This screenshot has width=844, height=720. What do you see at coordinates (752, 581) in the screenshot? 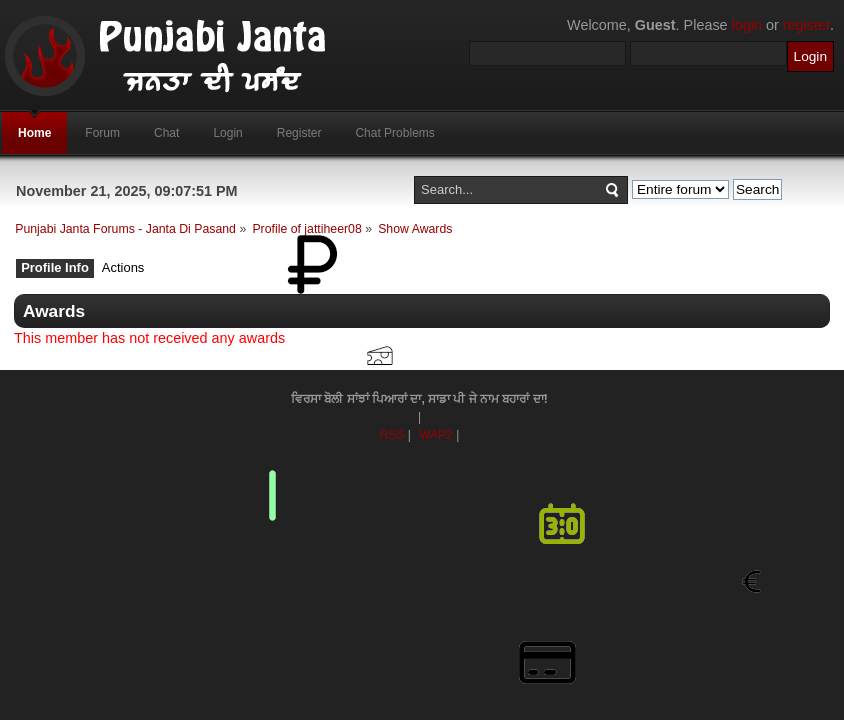
I see `indicates euro currency or pricing` at bounding box center [752, 581].